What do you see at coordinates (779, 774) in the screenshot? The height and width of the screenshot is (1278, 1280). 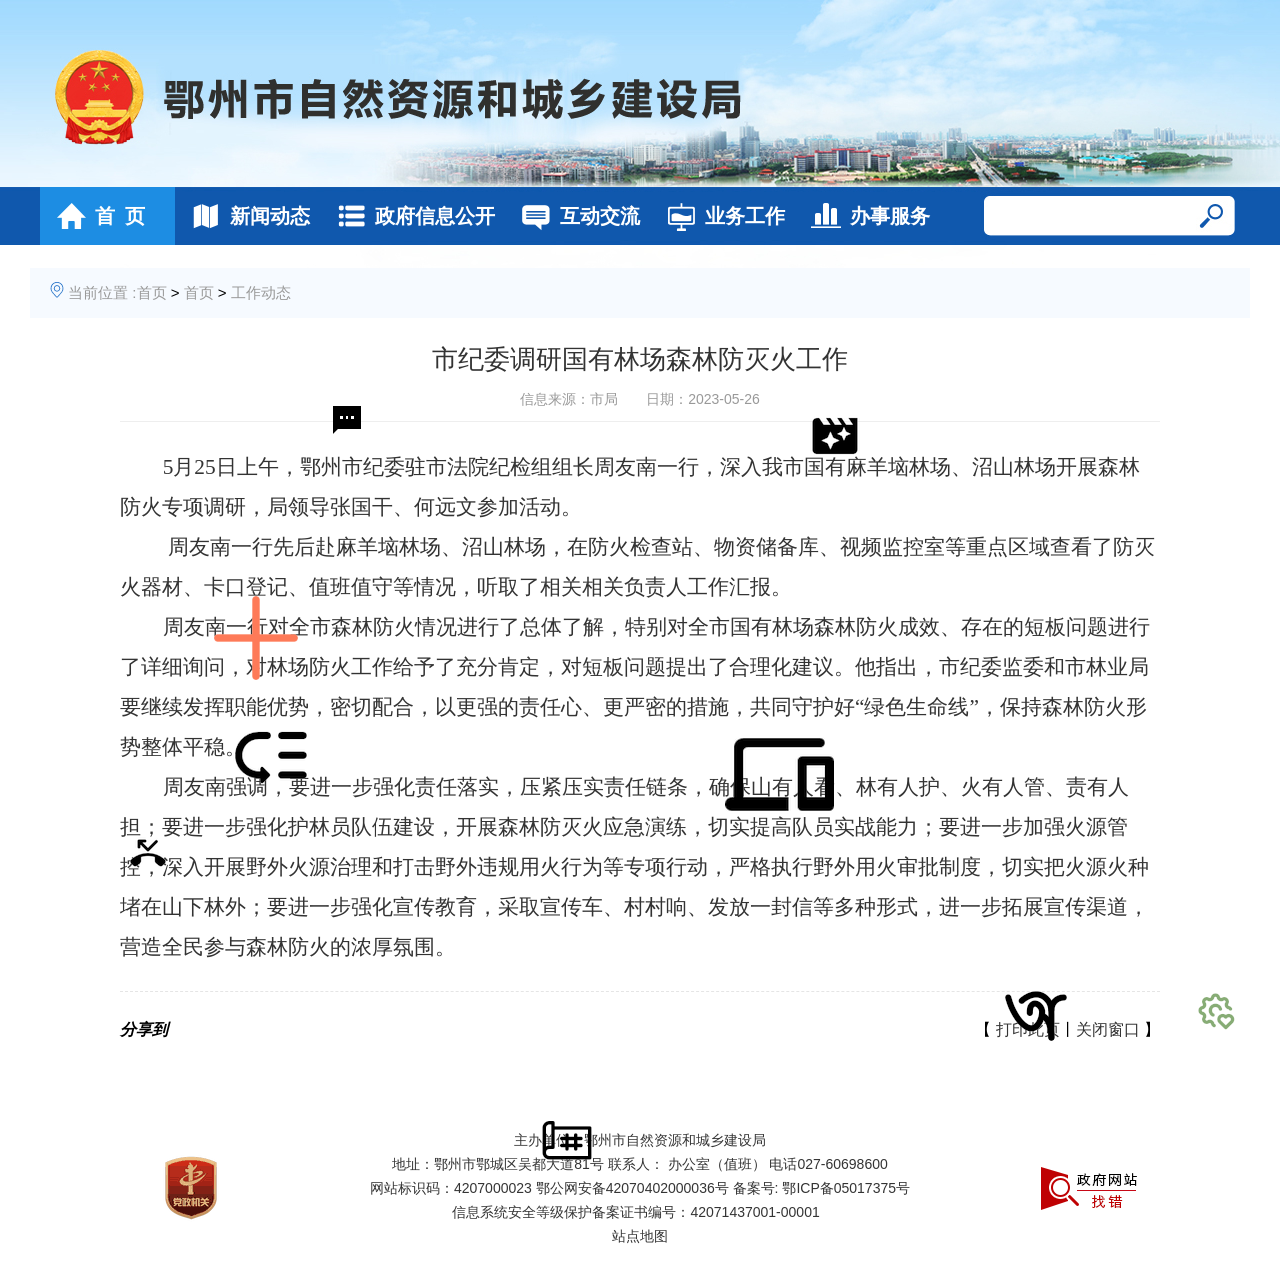 I see `view connected devices` at bounding box center [779, 774].